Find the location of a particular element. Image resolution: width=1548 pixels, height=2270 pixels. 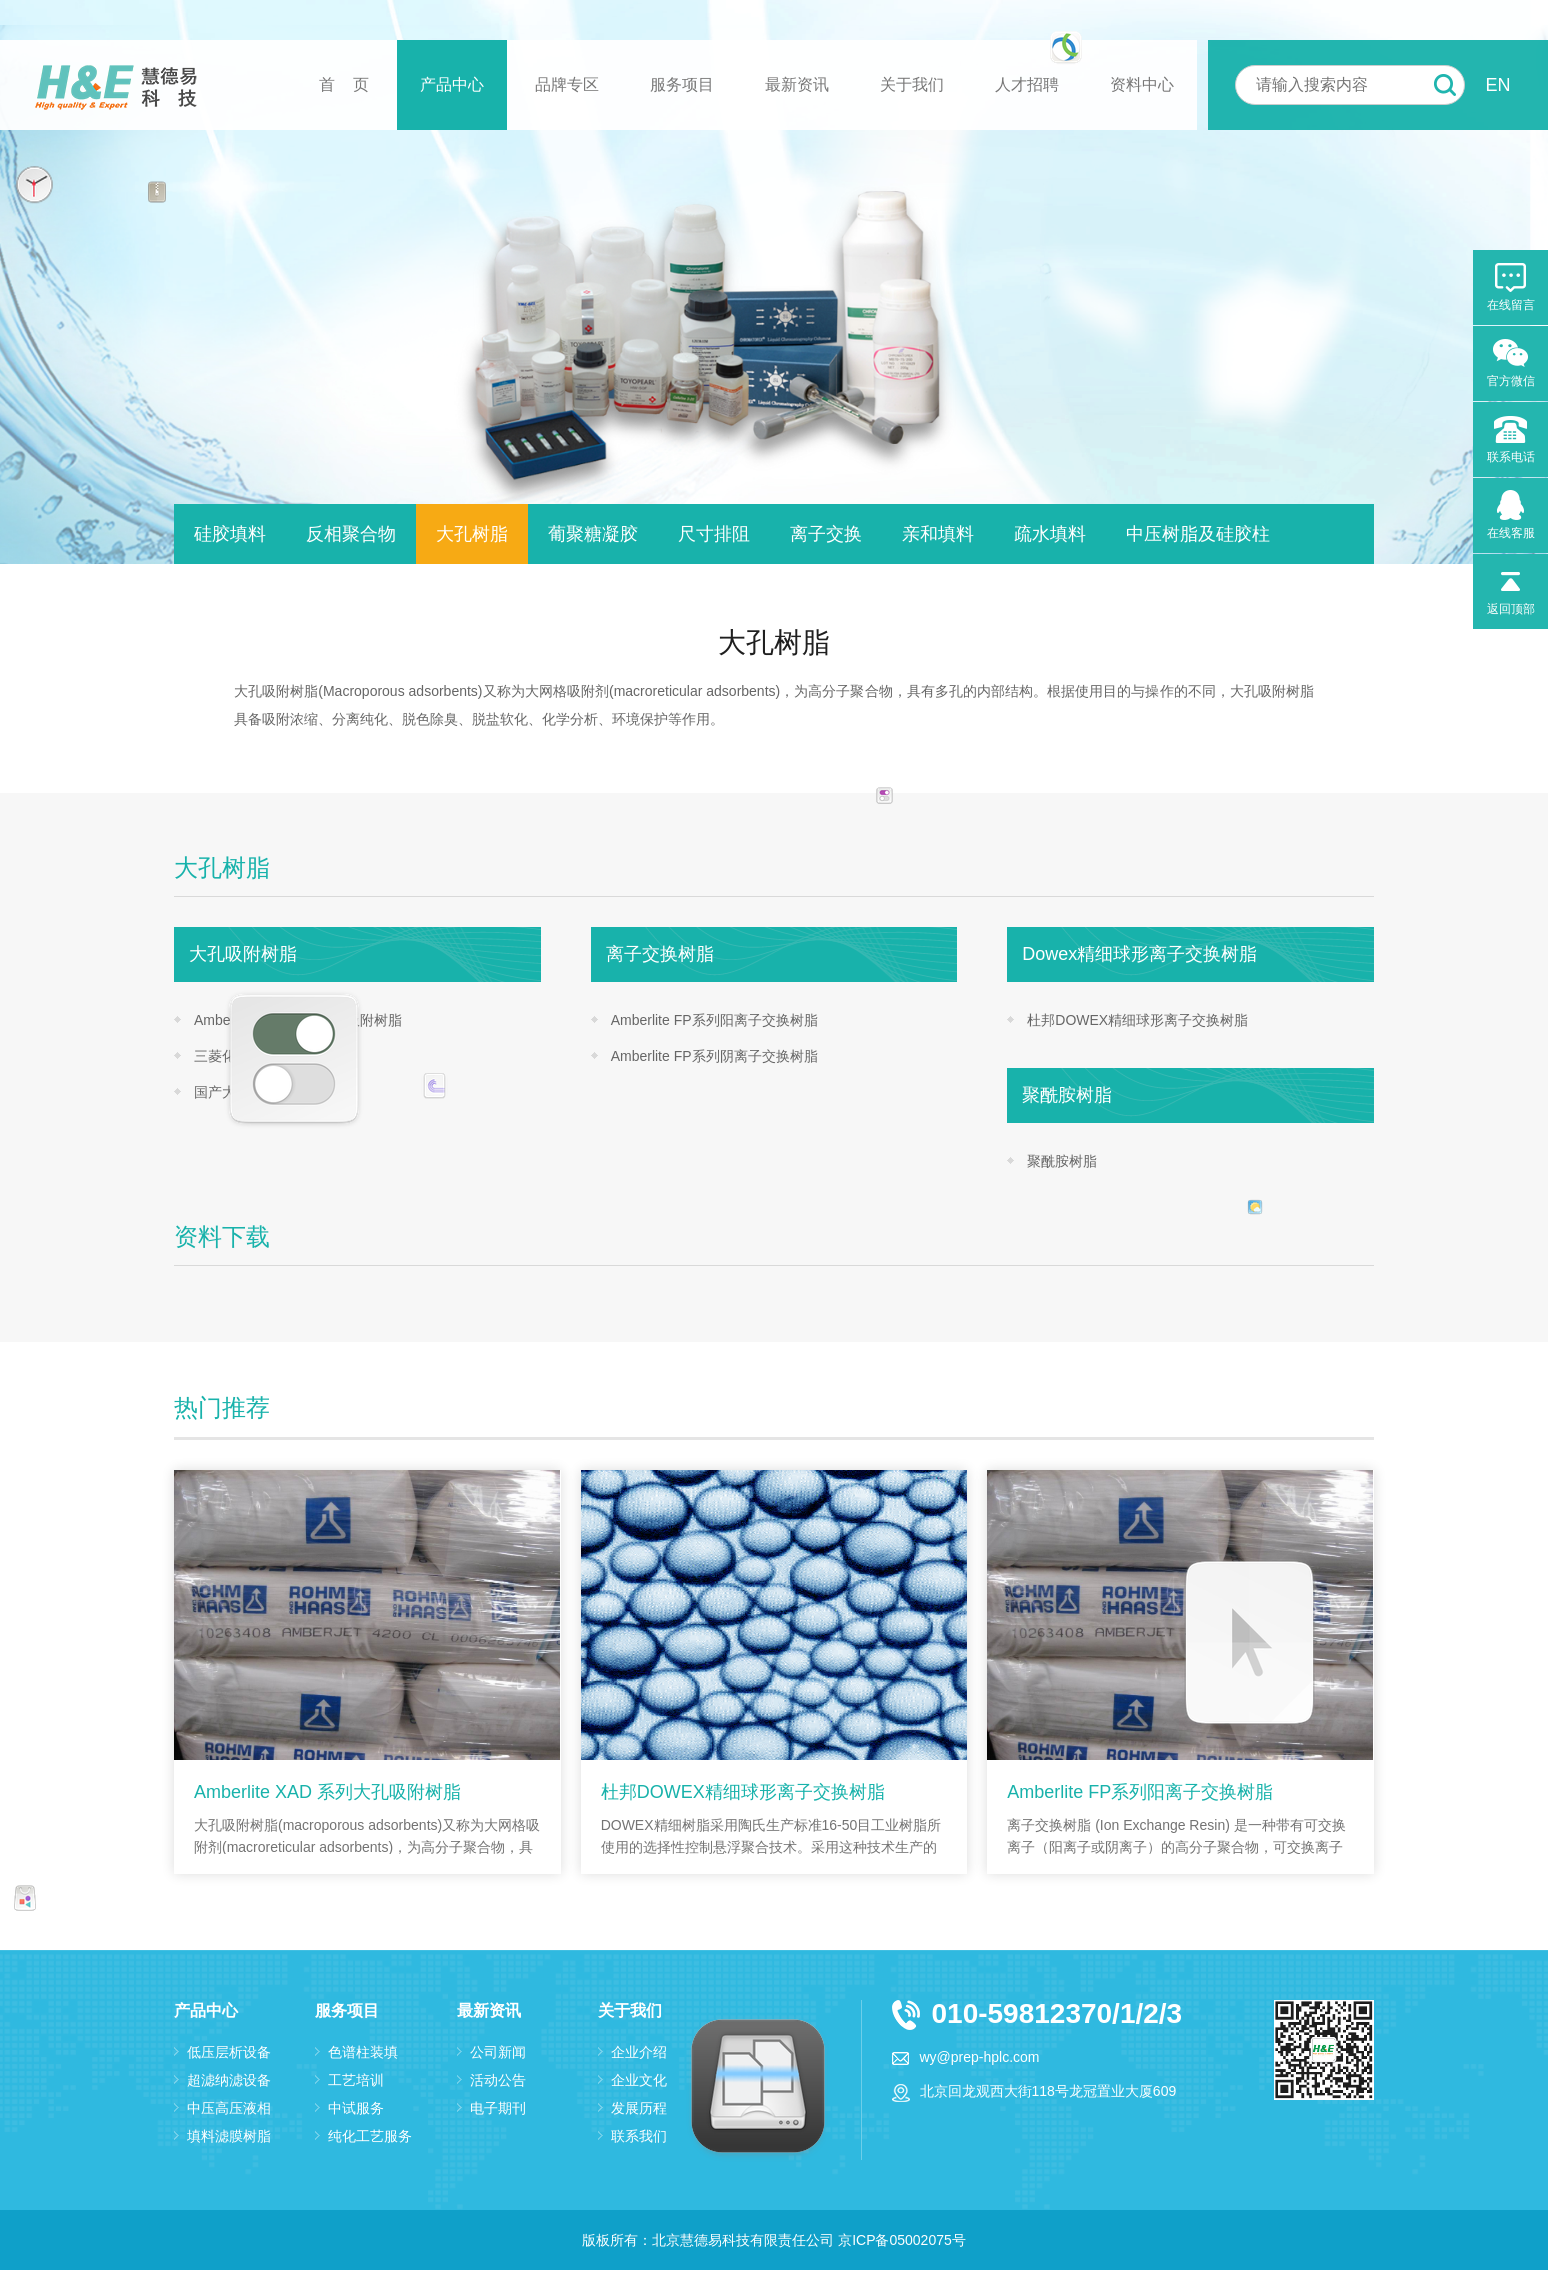

open skanpage document scanning app is located at coordinates (758, 2086).